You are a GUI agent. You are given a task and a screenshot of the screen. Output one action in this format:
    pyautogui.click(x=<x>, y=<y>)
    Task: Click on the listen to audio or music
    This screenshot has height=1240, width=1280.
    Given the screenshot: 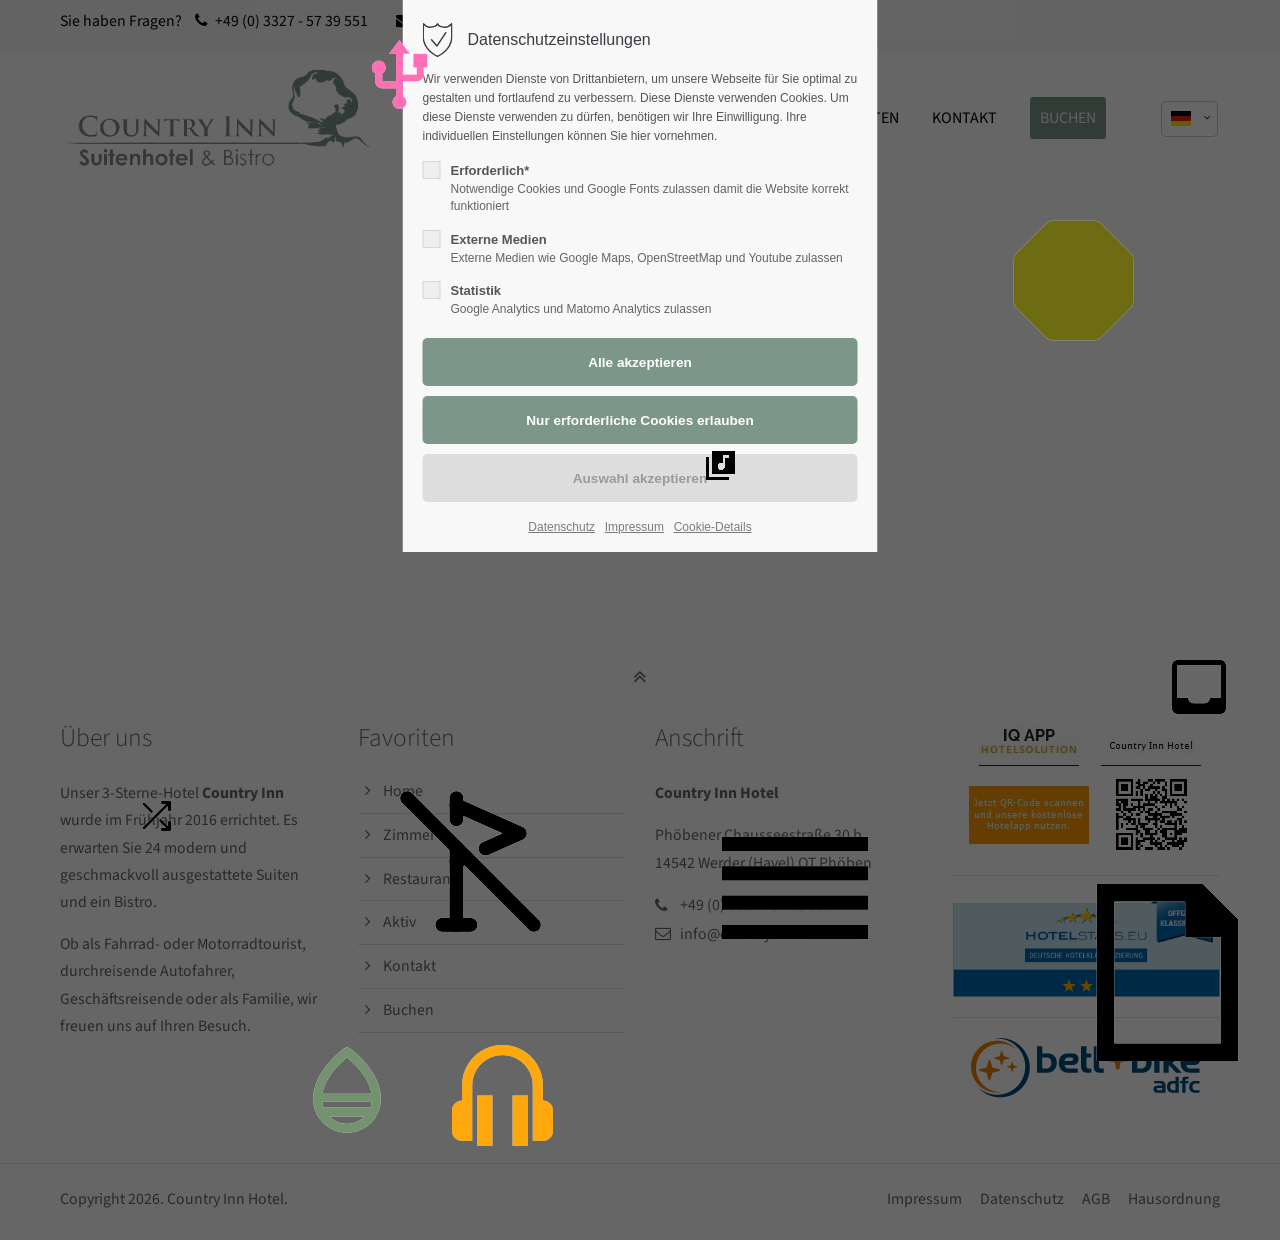 What is the action you would take?
    pyautogui.click(x=502, y=1095)
    